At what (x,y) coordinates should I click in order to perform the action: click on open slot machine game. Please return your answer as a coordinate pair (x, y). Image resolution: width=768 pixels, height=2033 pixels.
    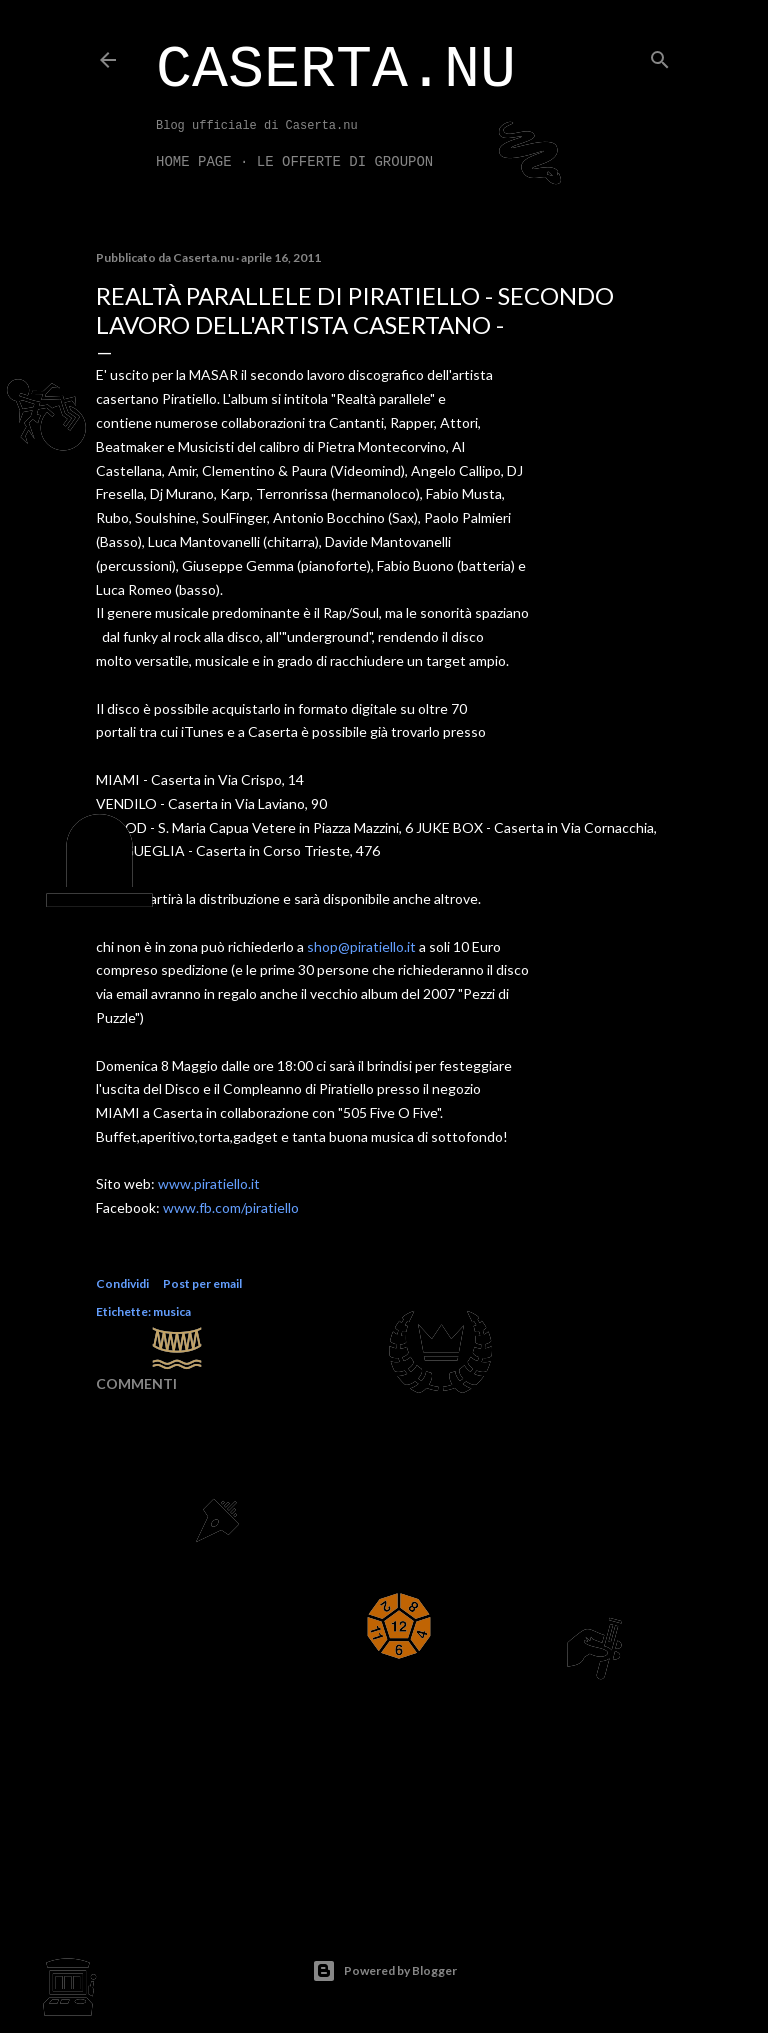
    Looking at the image, I should click on (68, 1987).